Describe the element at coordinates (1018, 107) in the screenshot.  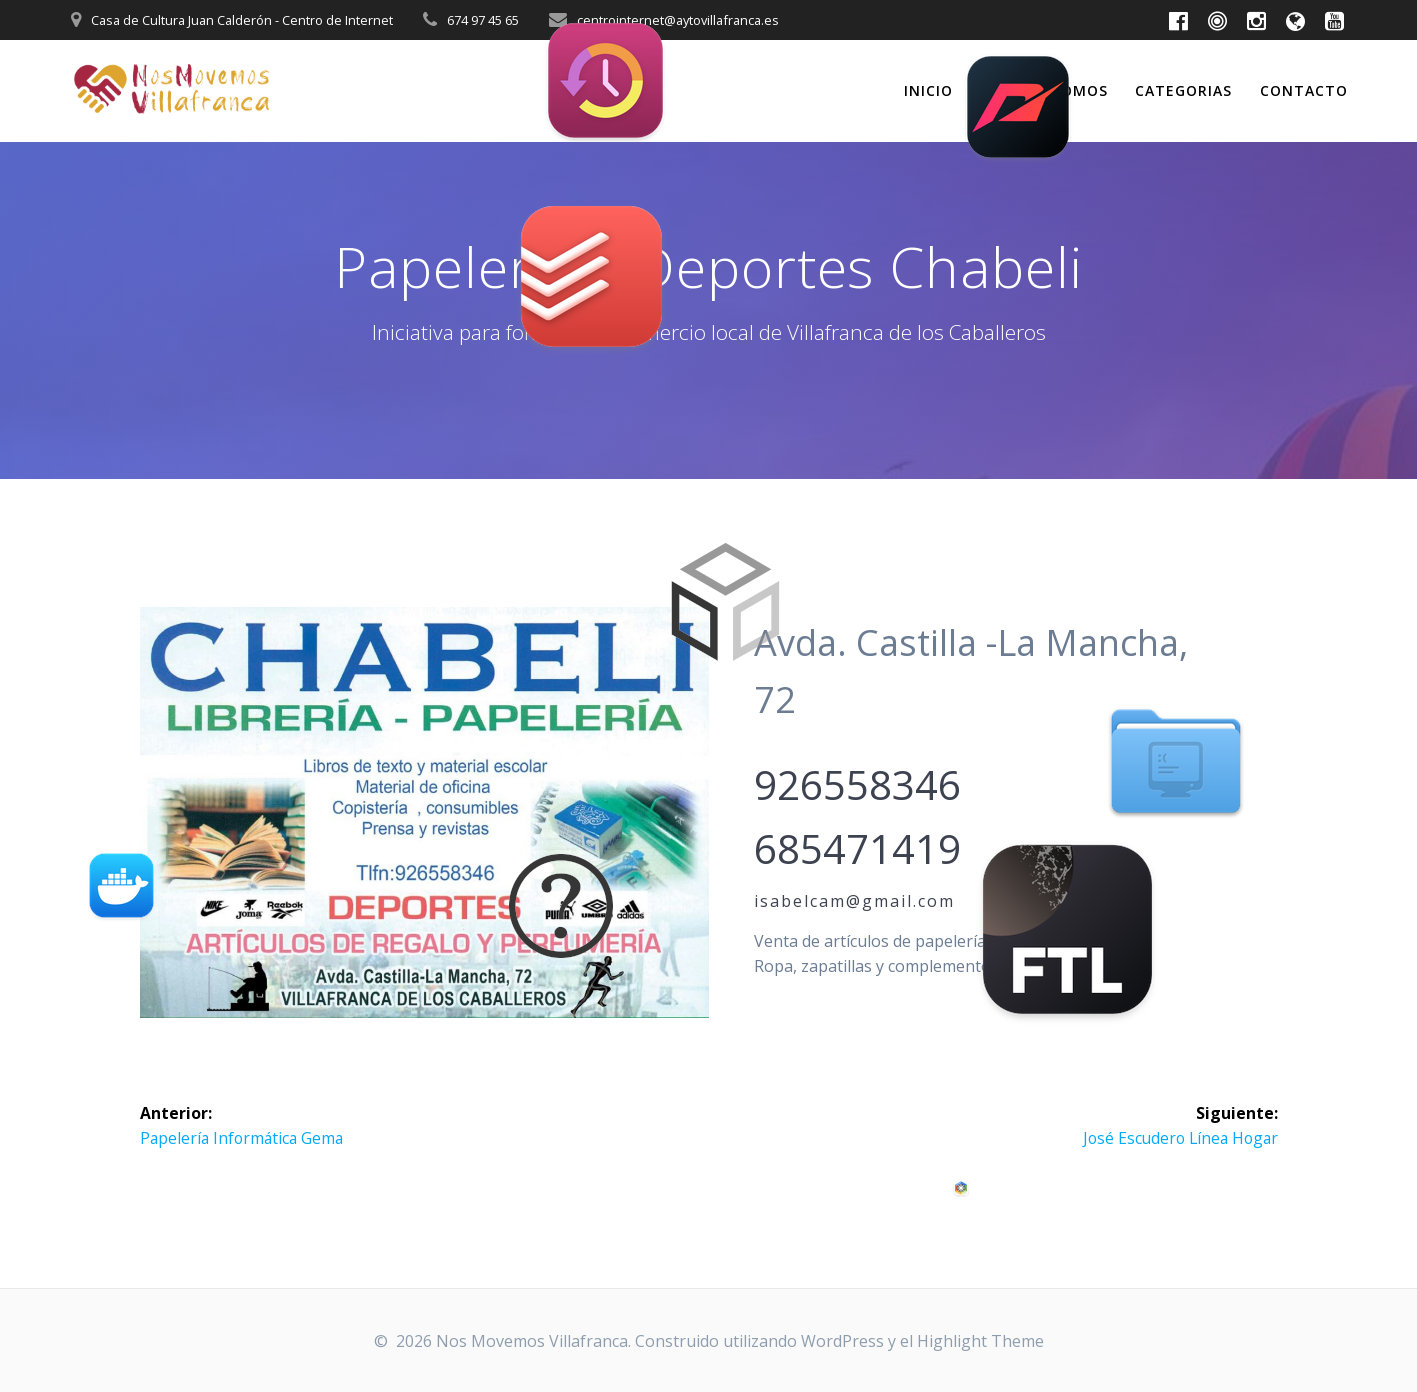
I see `launch need for speed payback` at that location.